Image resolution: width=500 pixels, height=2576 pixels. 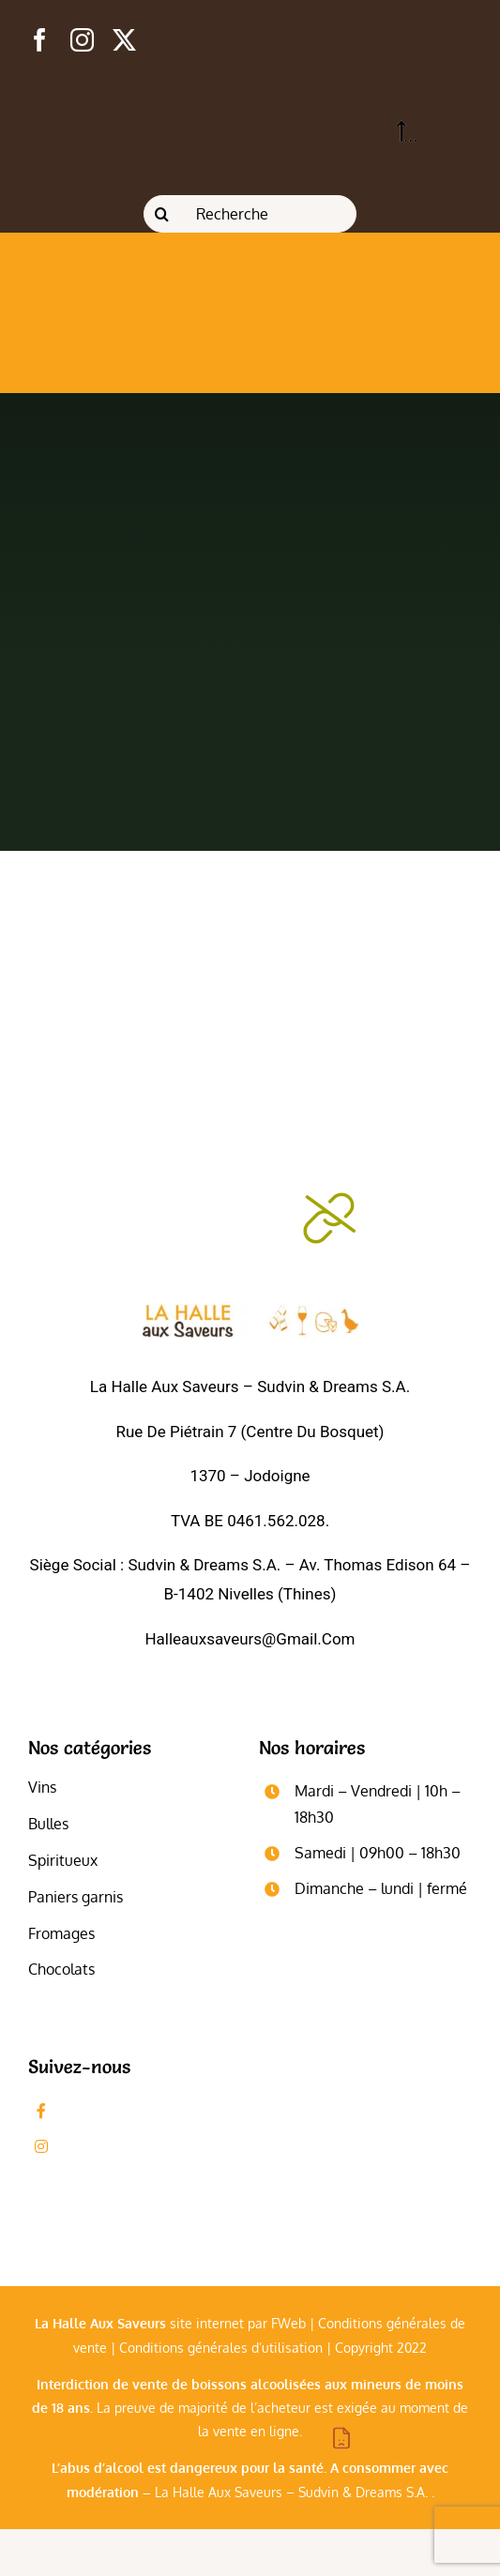 What do you see at coordinates (407, 131) in the screenshot?
I see `represents the y-axis in a chart or graph` at bounding box center [407, 131].